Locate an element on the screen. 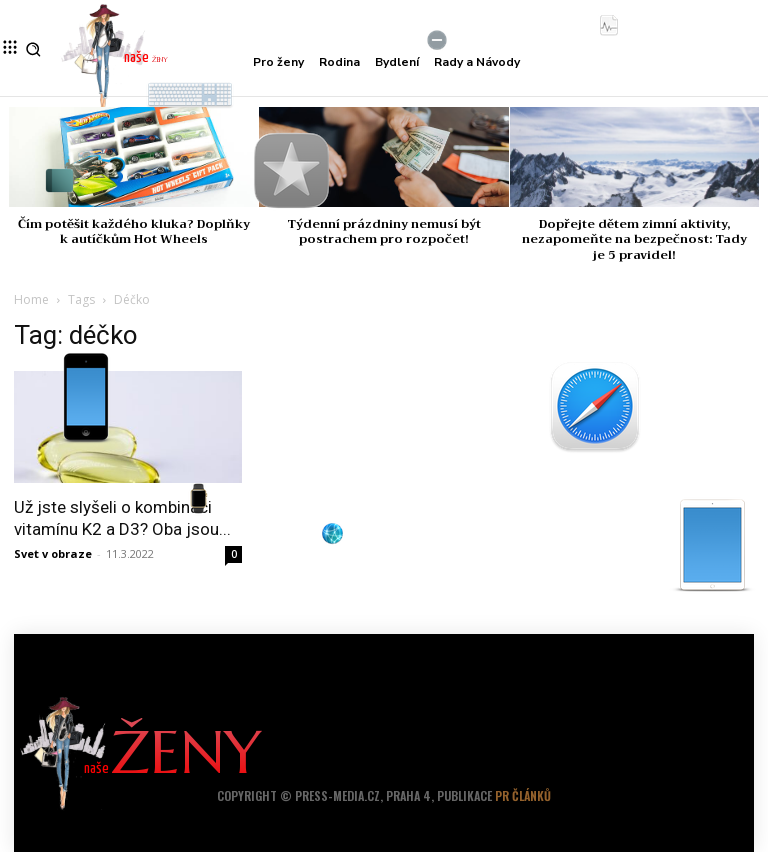 The image size is (768, 852). open Safari web browser is located at coordinates (595, 406).